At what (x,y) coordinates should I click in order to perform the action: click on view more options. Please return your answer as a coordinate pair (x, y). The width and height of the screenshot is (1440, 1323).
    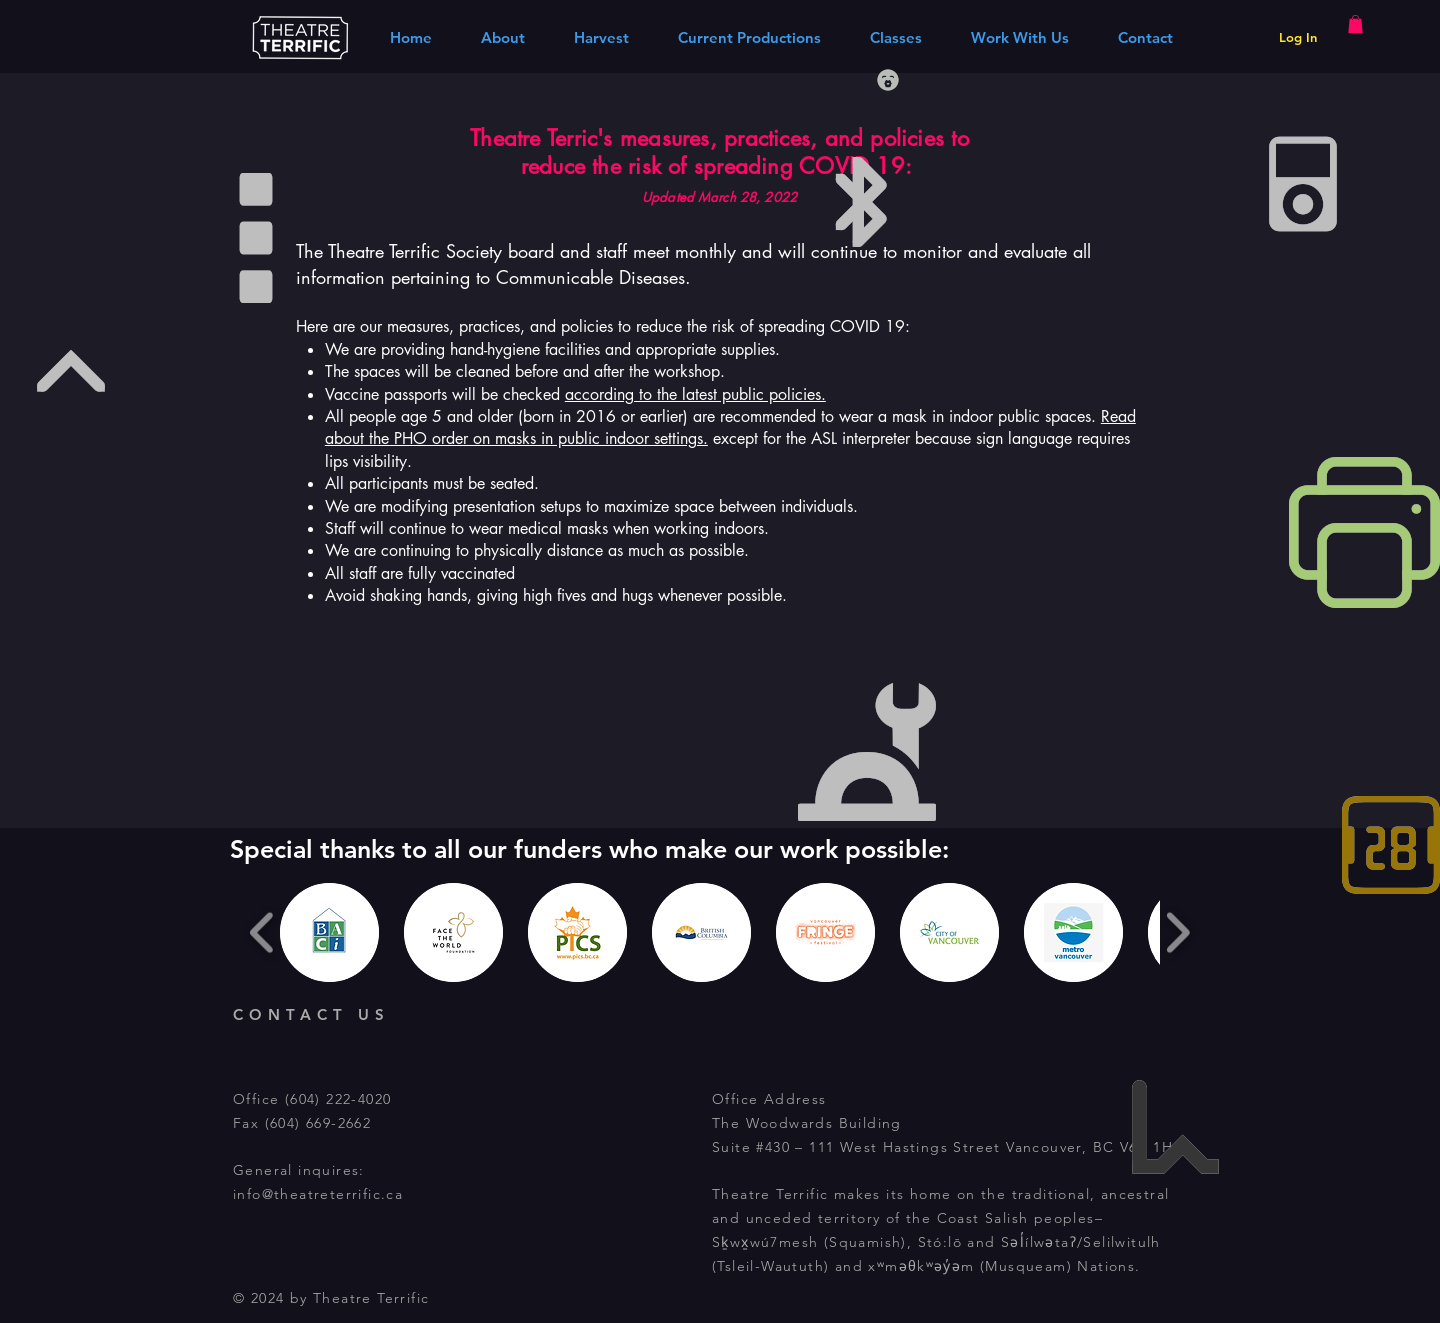
    Looking at the image, I should click on (256, 238).